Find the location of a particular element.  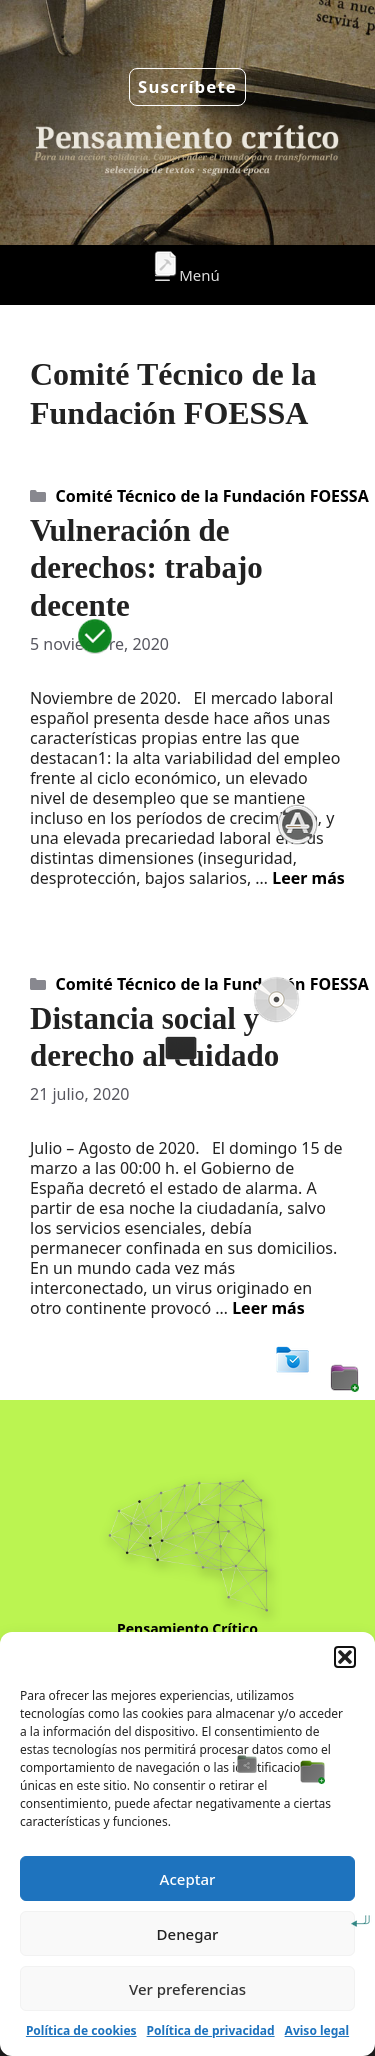

open your public shared folder is located at coordinates (247, 1764).